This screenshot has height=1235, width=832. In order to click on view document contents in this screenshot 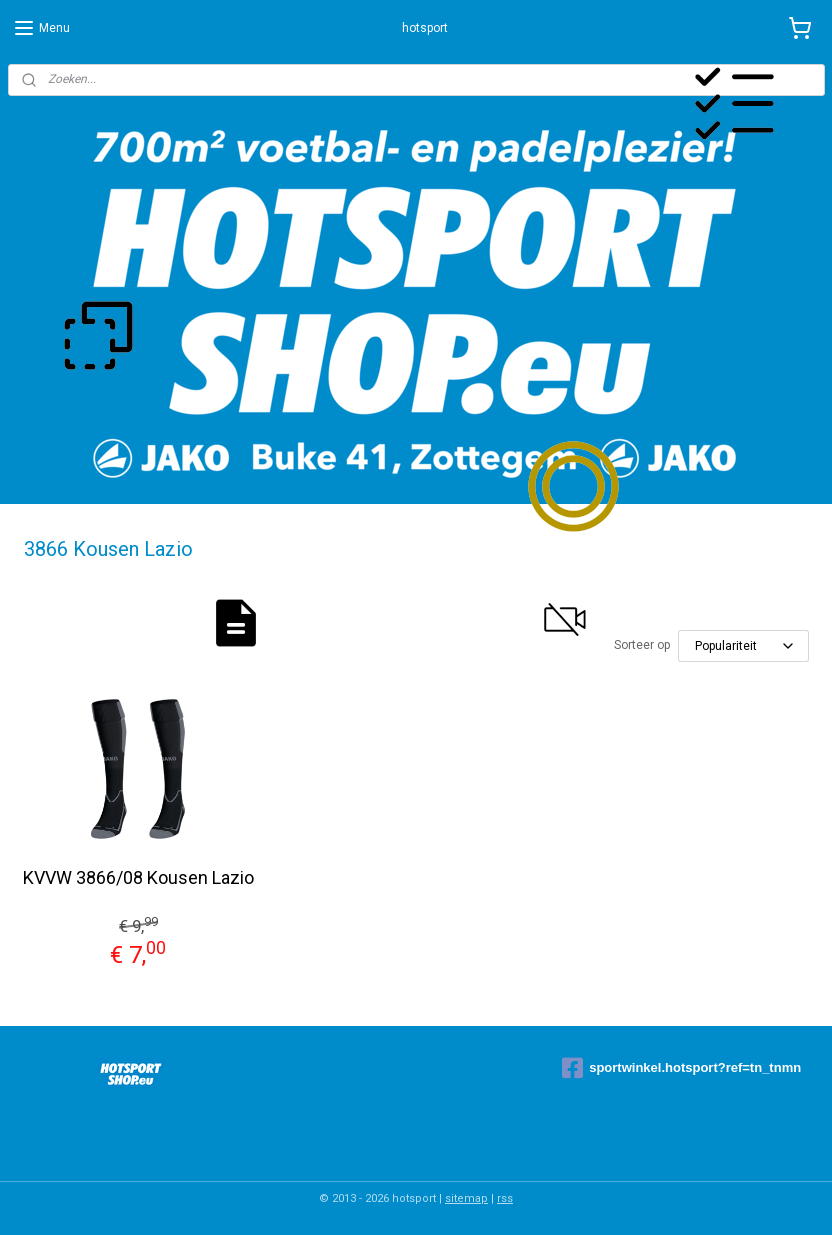, I will do `click(236, 623)`.